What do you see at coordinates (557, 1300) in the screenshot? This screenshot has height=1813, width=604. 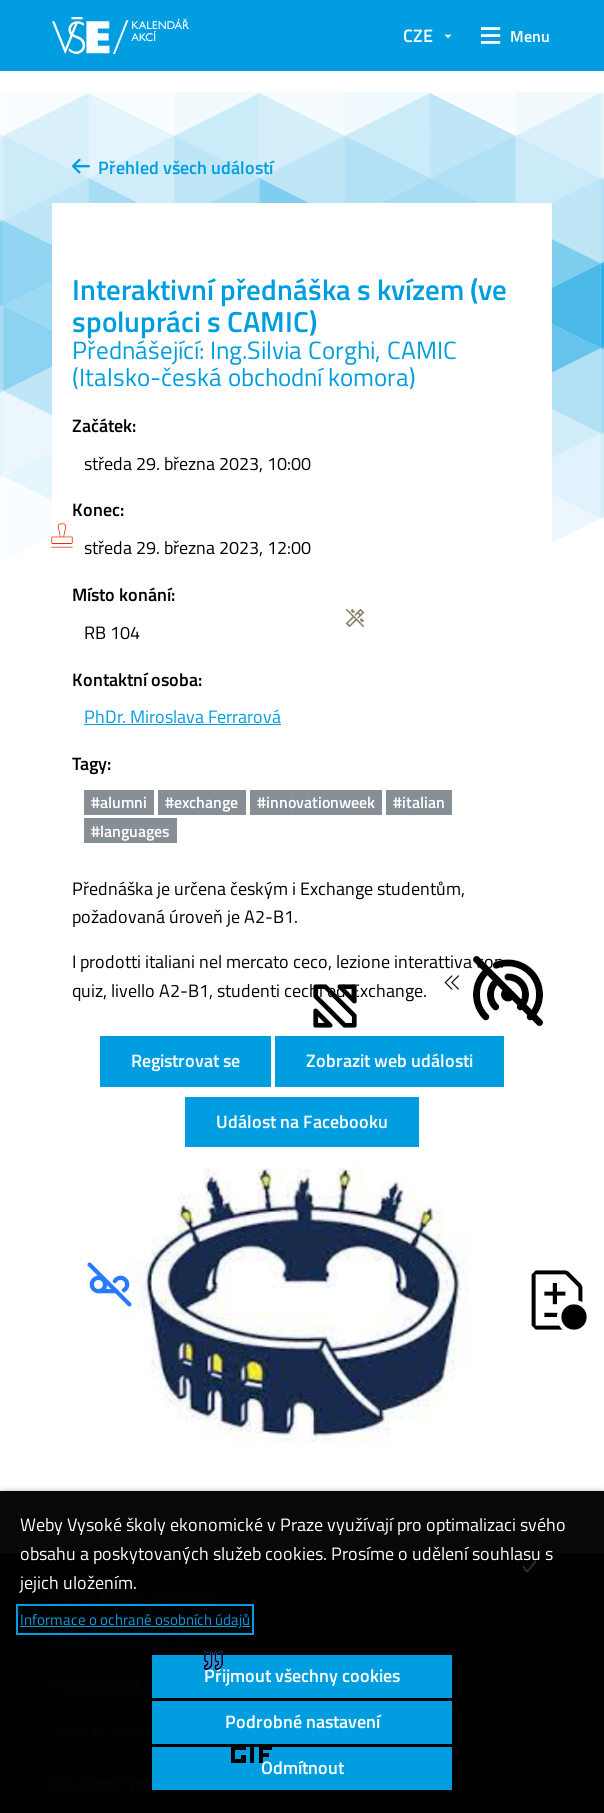 I see `view pull request with new changes` at bounding box center [557, 1300].